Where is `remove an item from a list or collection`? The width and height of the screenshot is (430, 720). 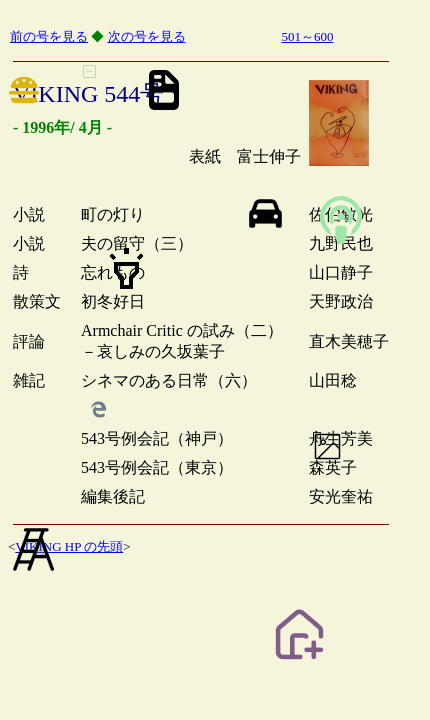 remove an item from a list or collection is located at coordinates (89, 71).